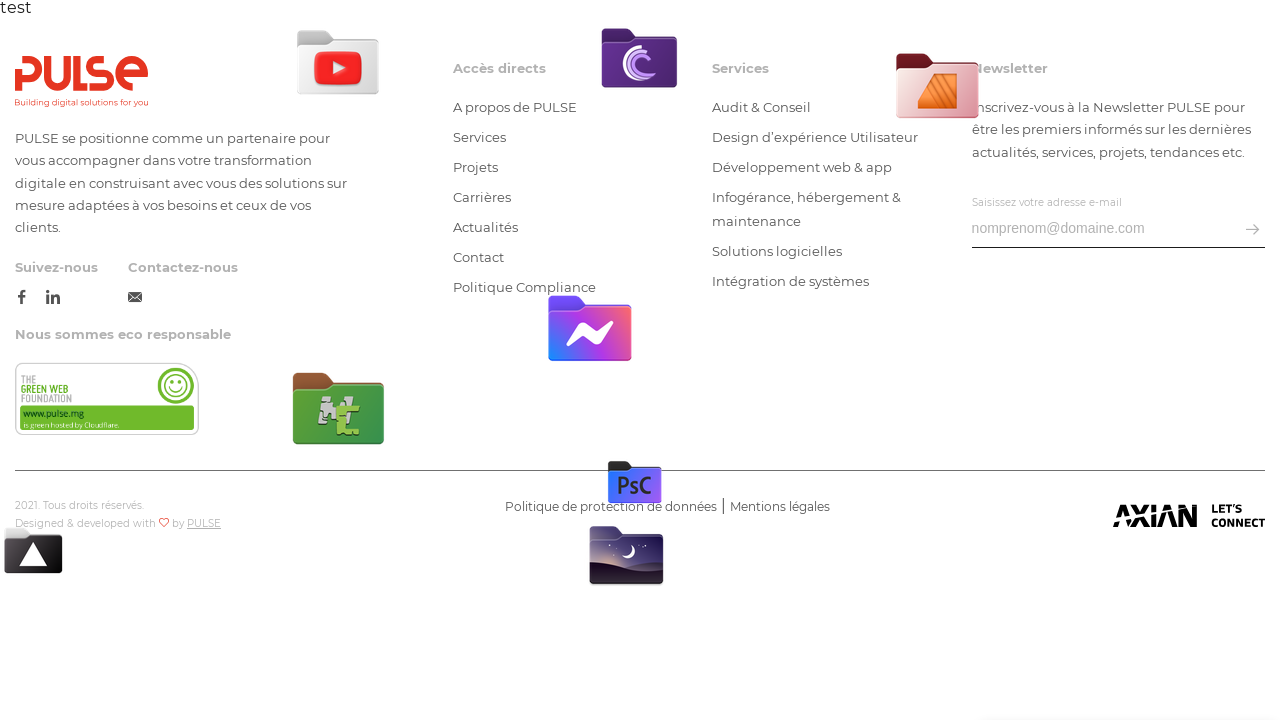 Image resolution: width=1280 pixels, height=720 pixels. Describe the element at coordinates (33, 552) in the screenshot. I see `open vercel project files` at that location.